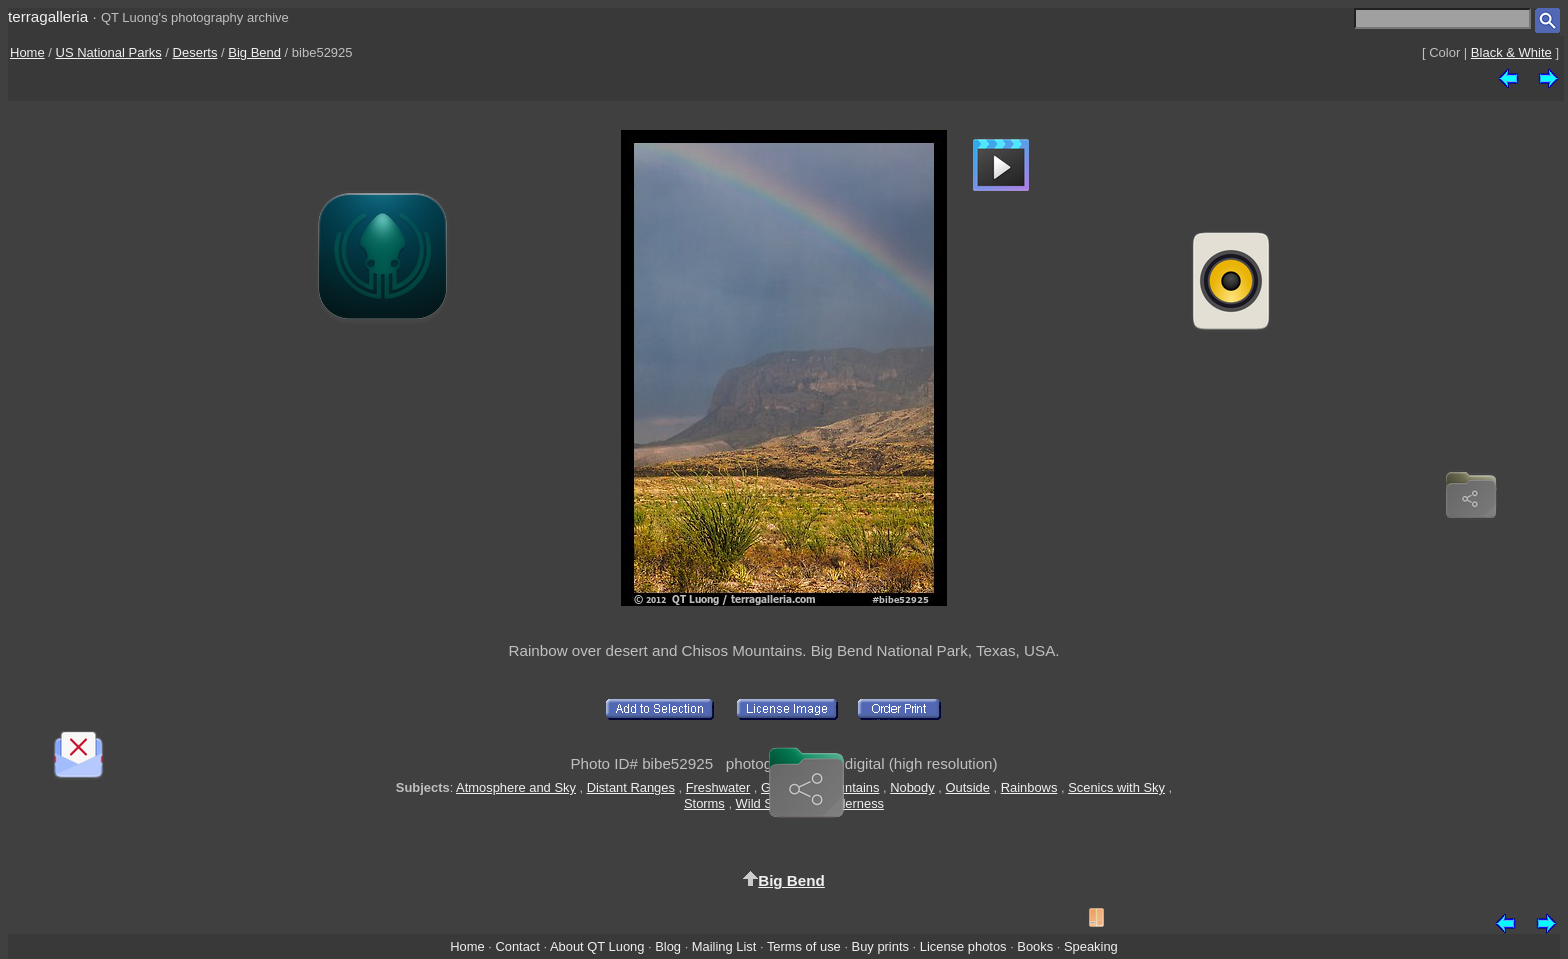  Describe the element at coordinates (1231, 281) in the screenshot. I see `open Rhythmbox music player` at that location.